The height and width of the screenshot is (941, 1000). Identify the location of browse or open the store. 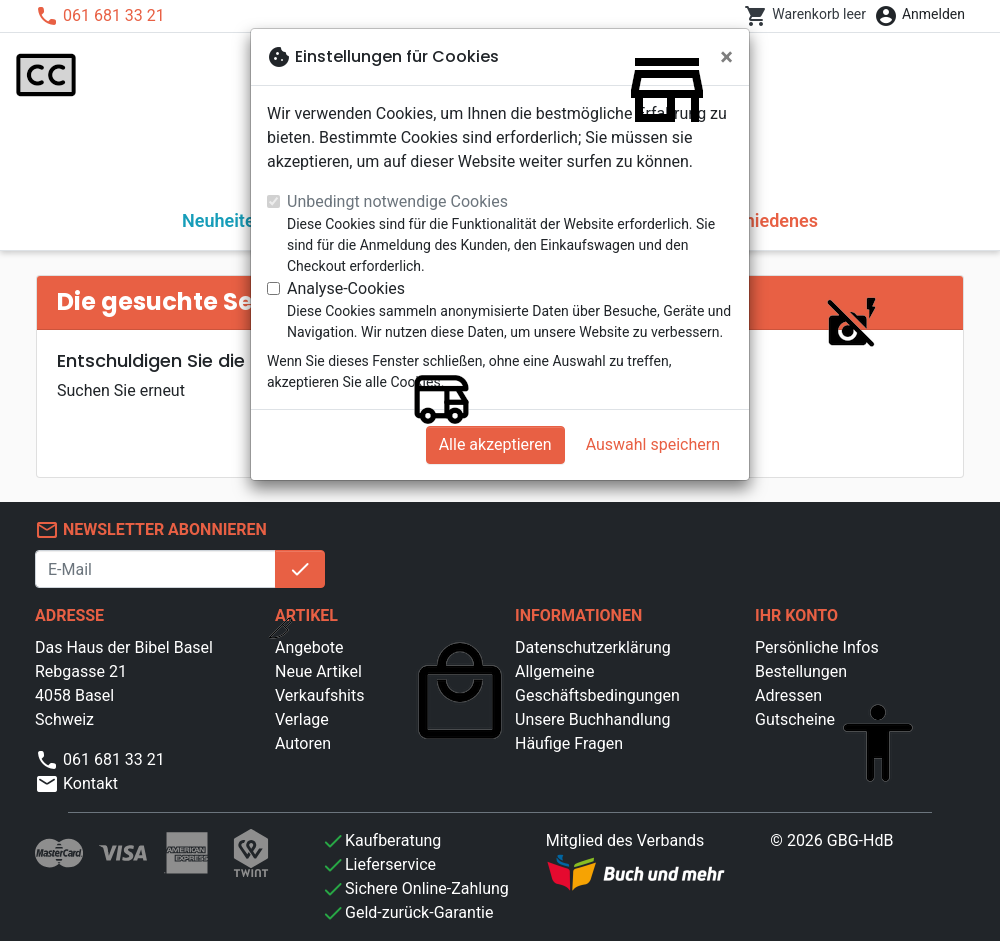
(667, 90).